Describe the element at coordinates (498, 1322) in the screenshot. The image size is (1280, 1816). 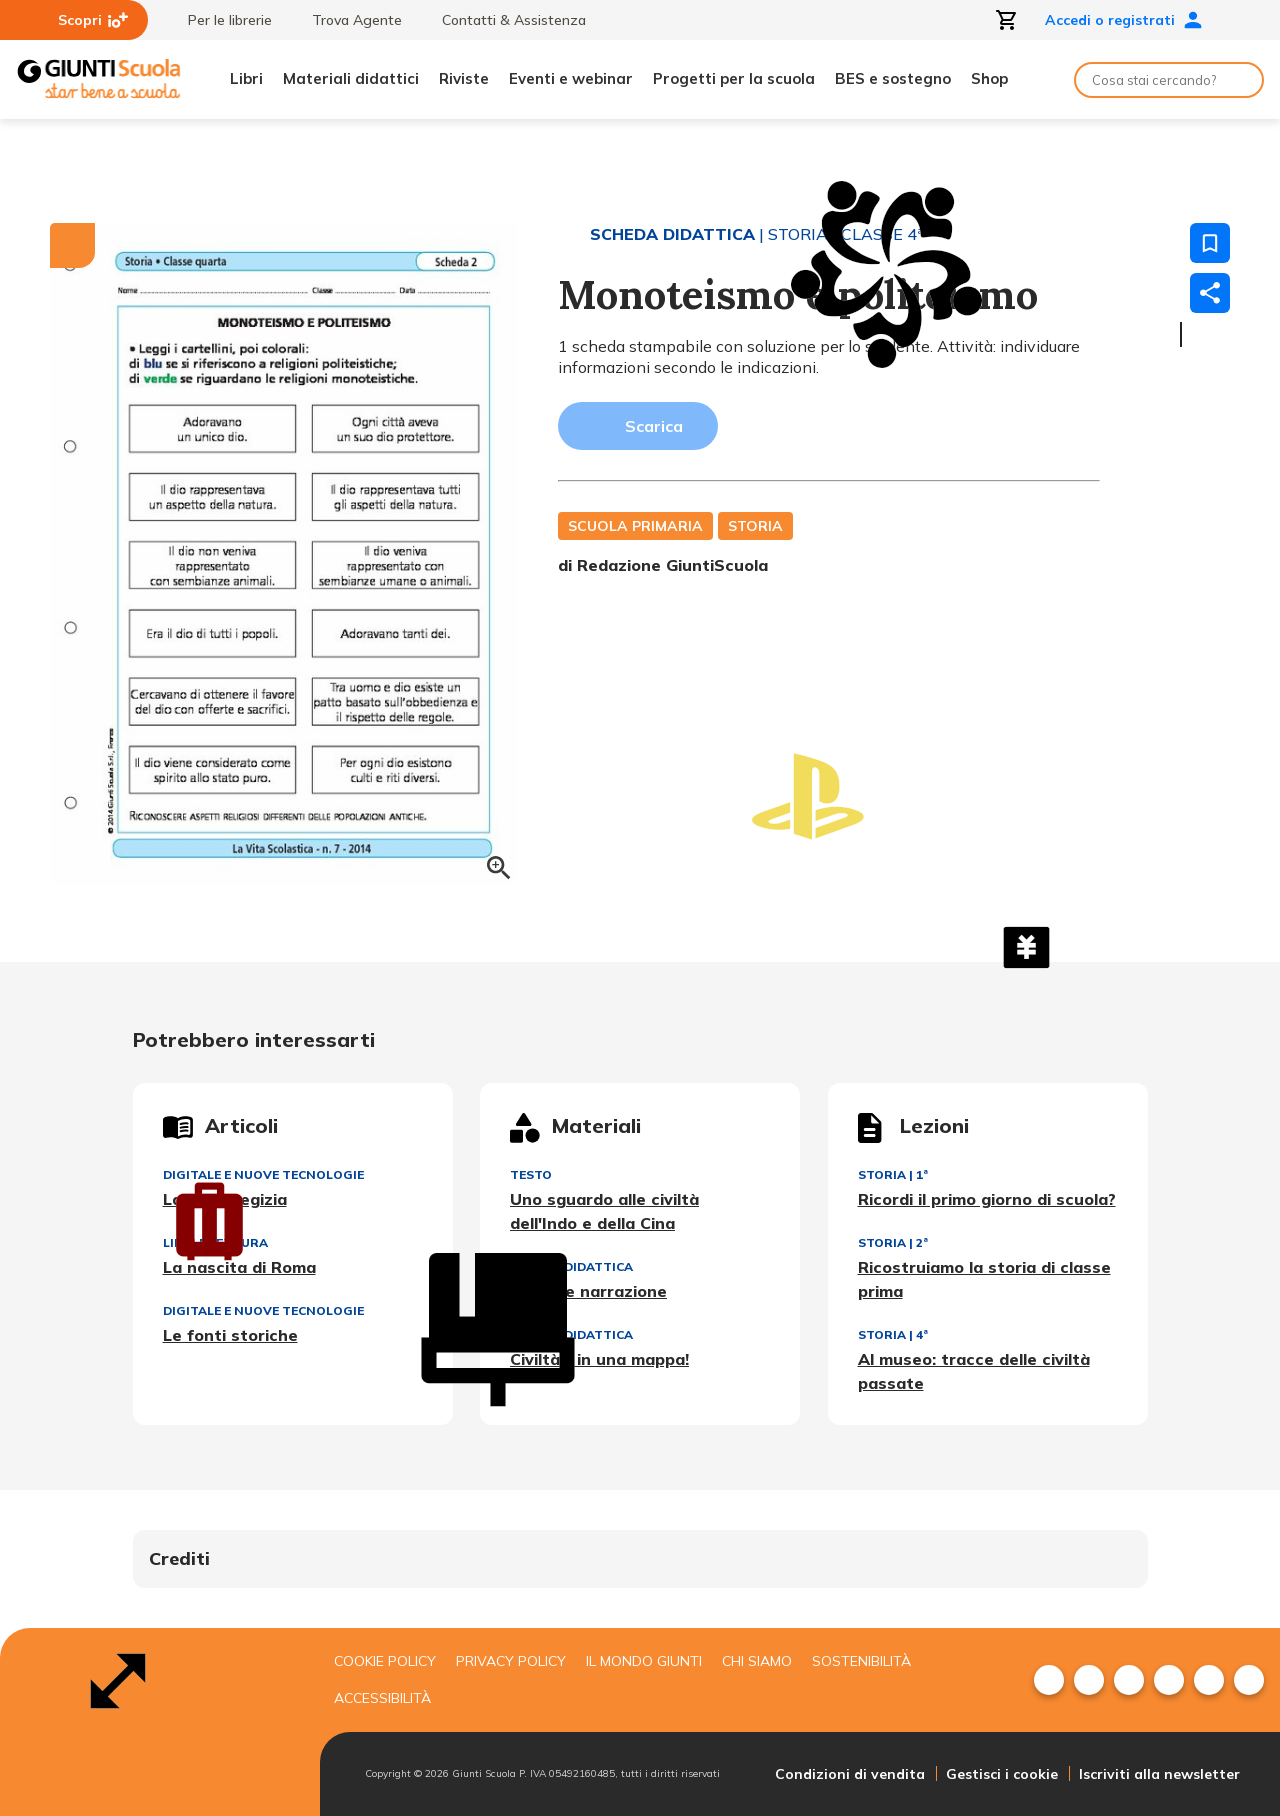
I see `access brush or painting tools` at that location.